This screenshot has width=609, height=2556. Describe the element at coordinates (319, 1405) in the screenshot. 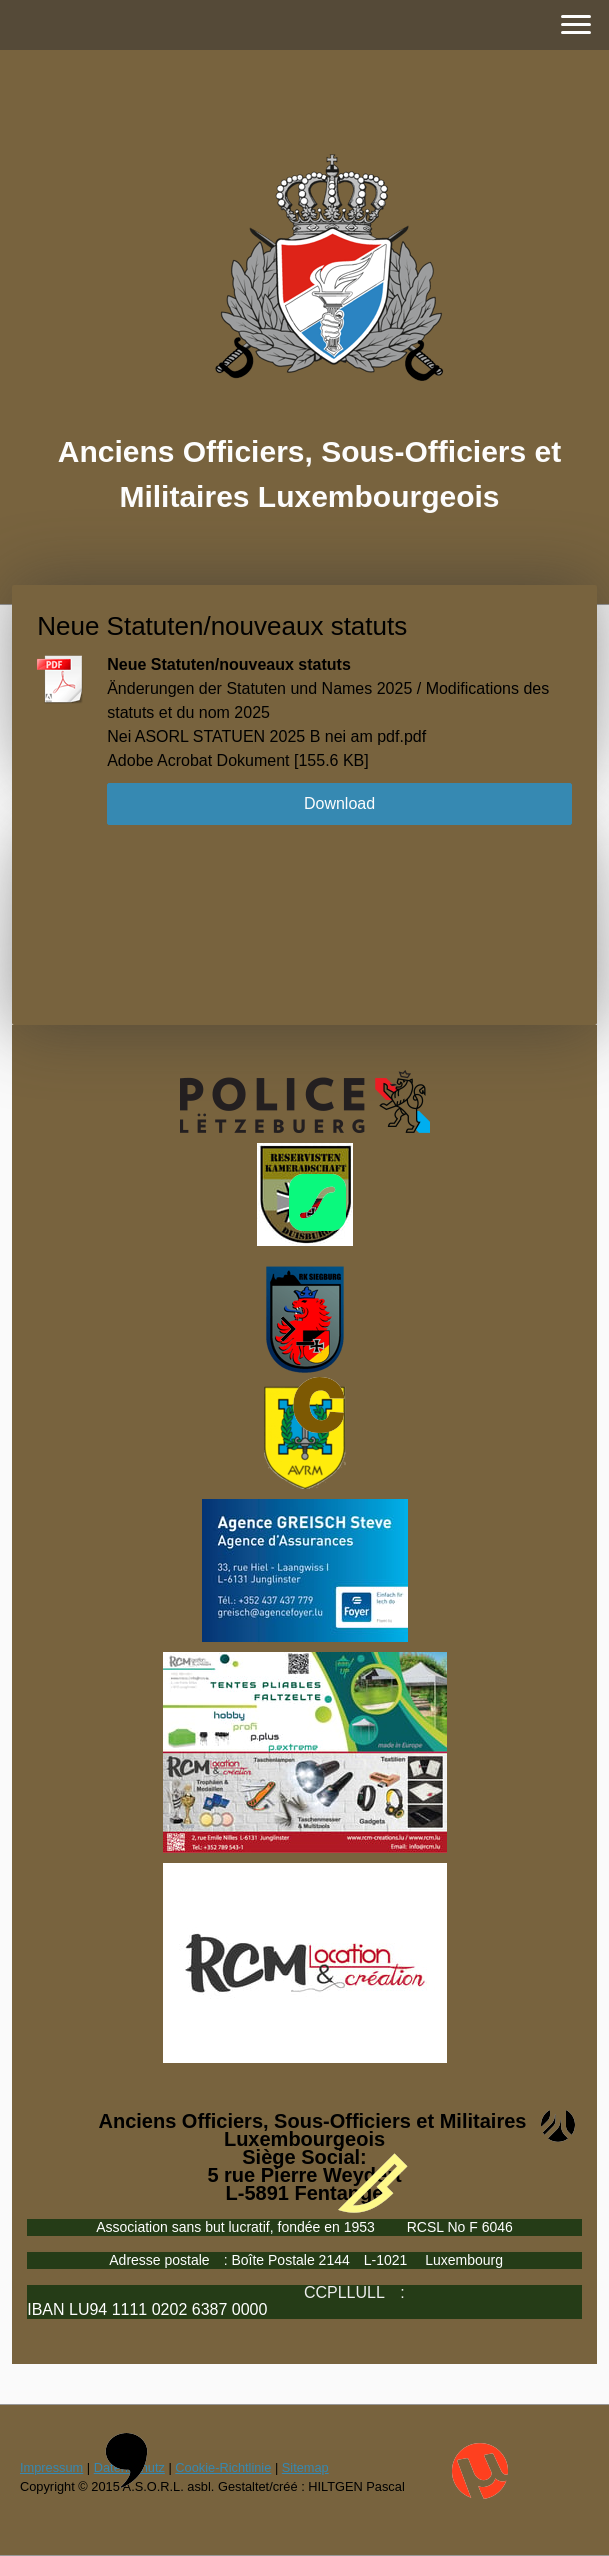

I see `C programming language logo` at that location.